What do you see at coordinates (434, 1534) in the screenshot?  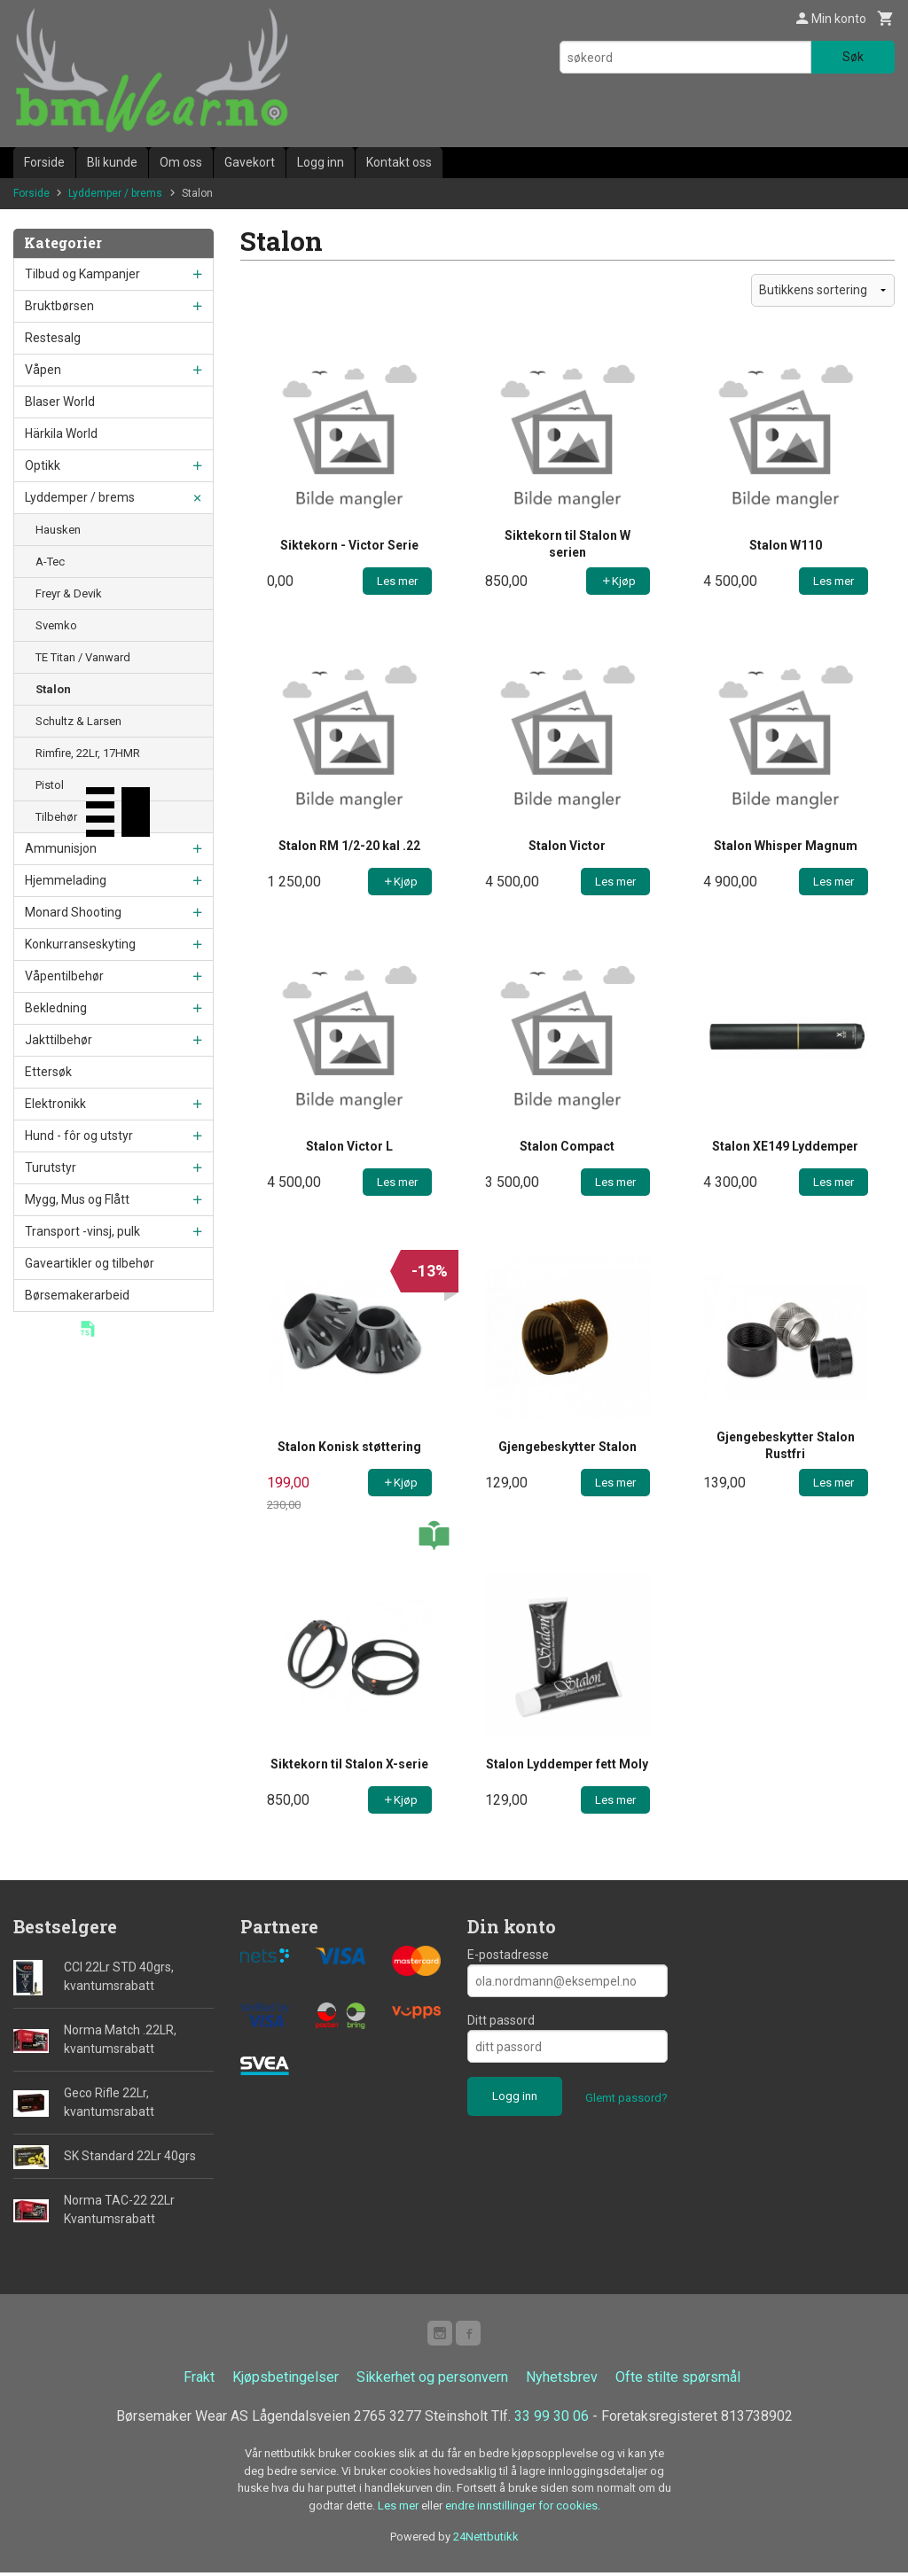 I see `view user profile or contact details` at bounding box center [434, 1534].